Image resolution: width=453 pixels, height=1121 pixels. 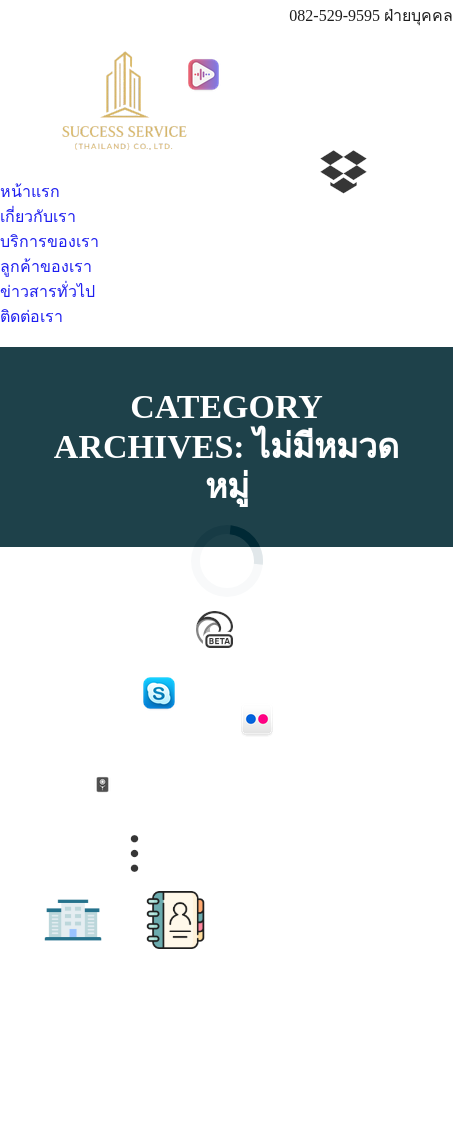 I want to click on access more options or settings, so click(x=134, y=853).